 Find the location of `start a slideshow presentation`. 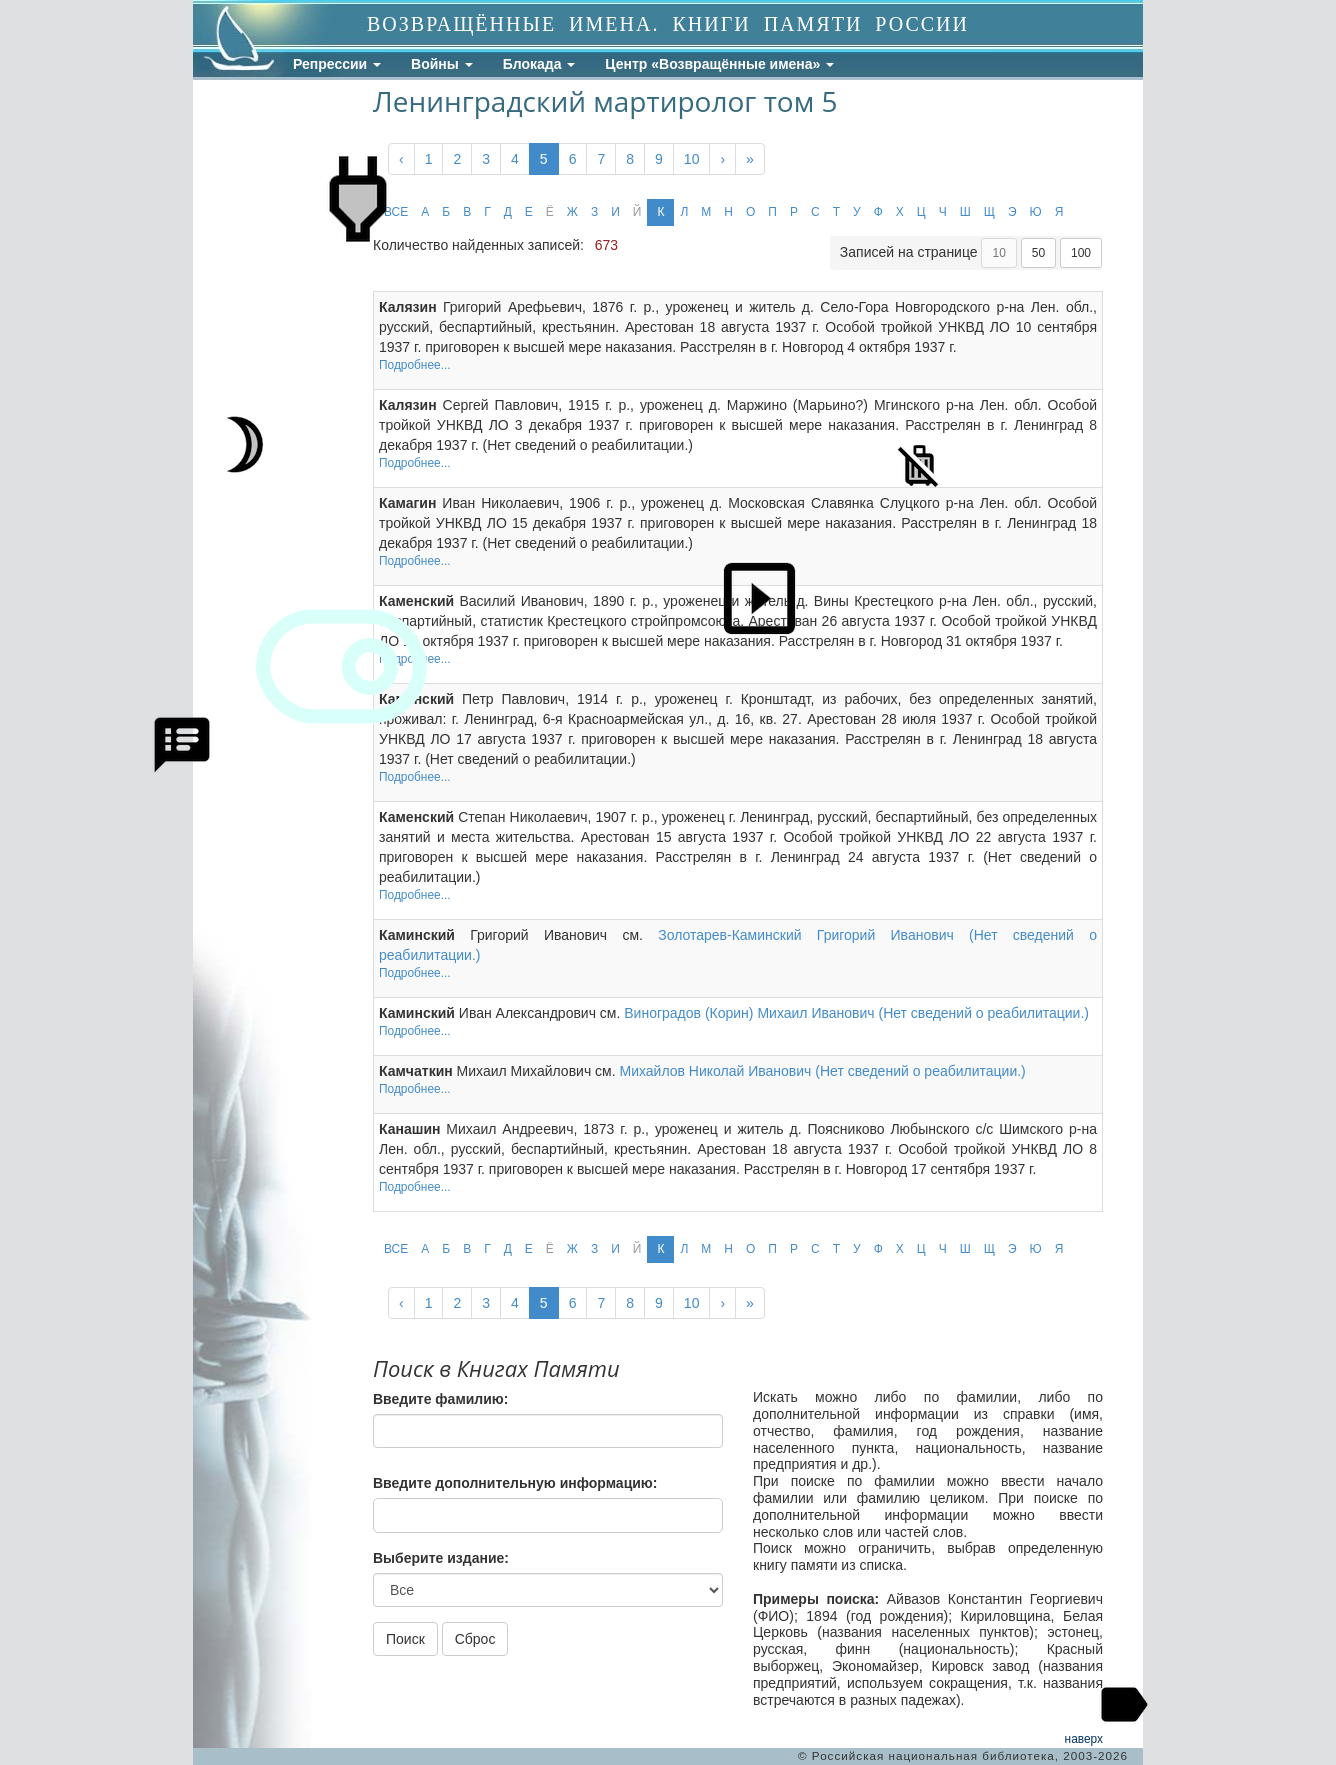

start a slideshow presentation is located at coordinates (759, 598).